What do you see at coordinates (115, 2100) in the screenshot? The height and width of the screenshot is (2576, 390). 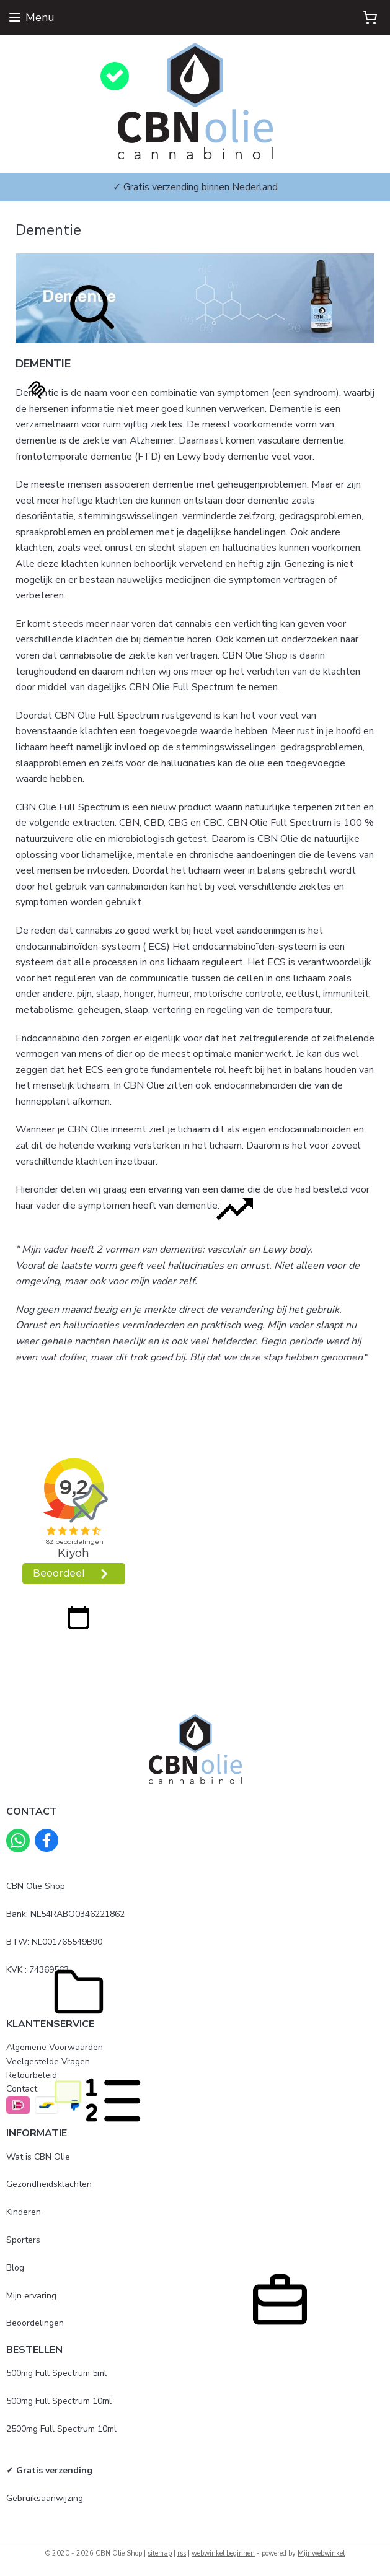 I see `create a numbered list` at bounding box center [115, 2100].